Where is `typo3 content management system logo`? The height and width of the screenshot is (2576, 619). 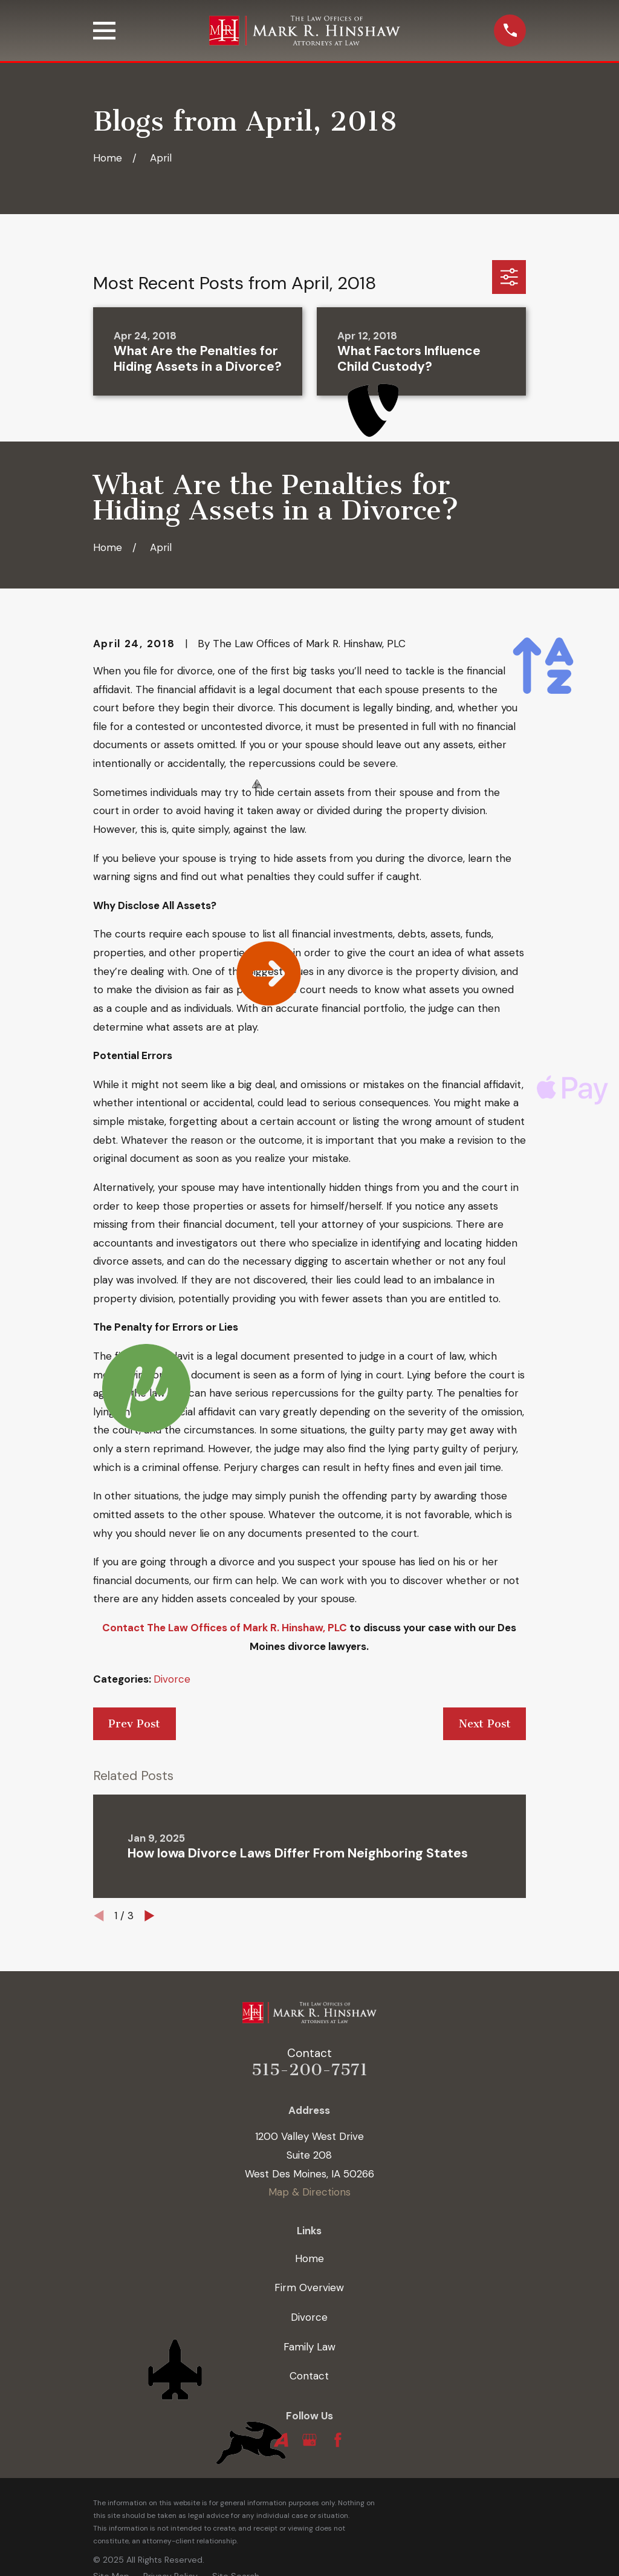
typo3 content management system logo is located at coordinates (373, 410).